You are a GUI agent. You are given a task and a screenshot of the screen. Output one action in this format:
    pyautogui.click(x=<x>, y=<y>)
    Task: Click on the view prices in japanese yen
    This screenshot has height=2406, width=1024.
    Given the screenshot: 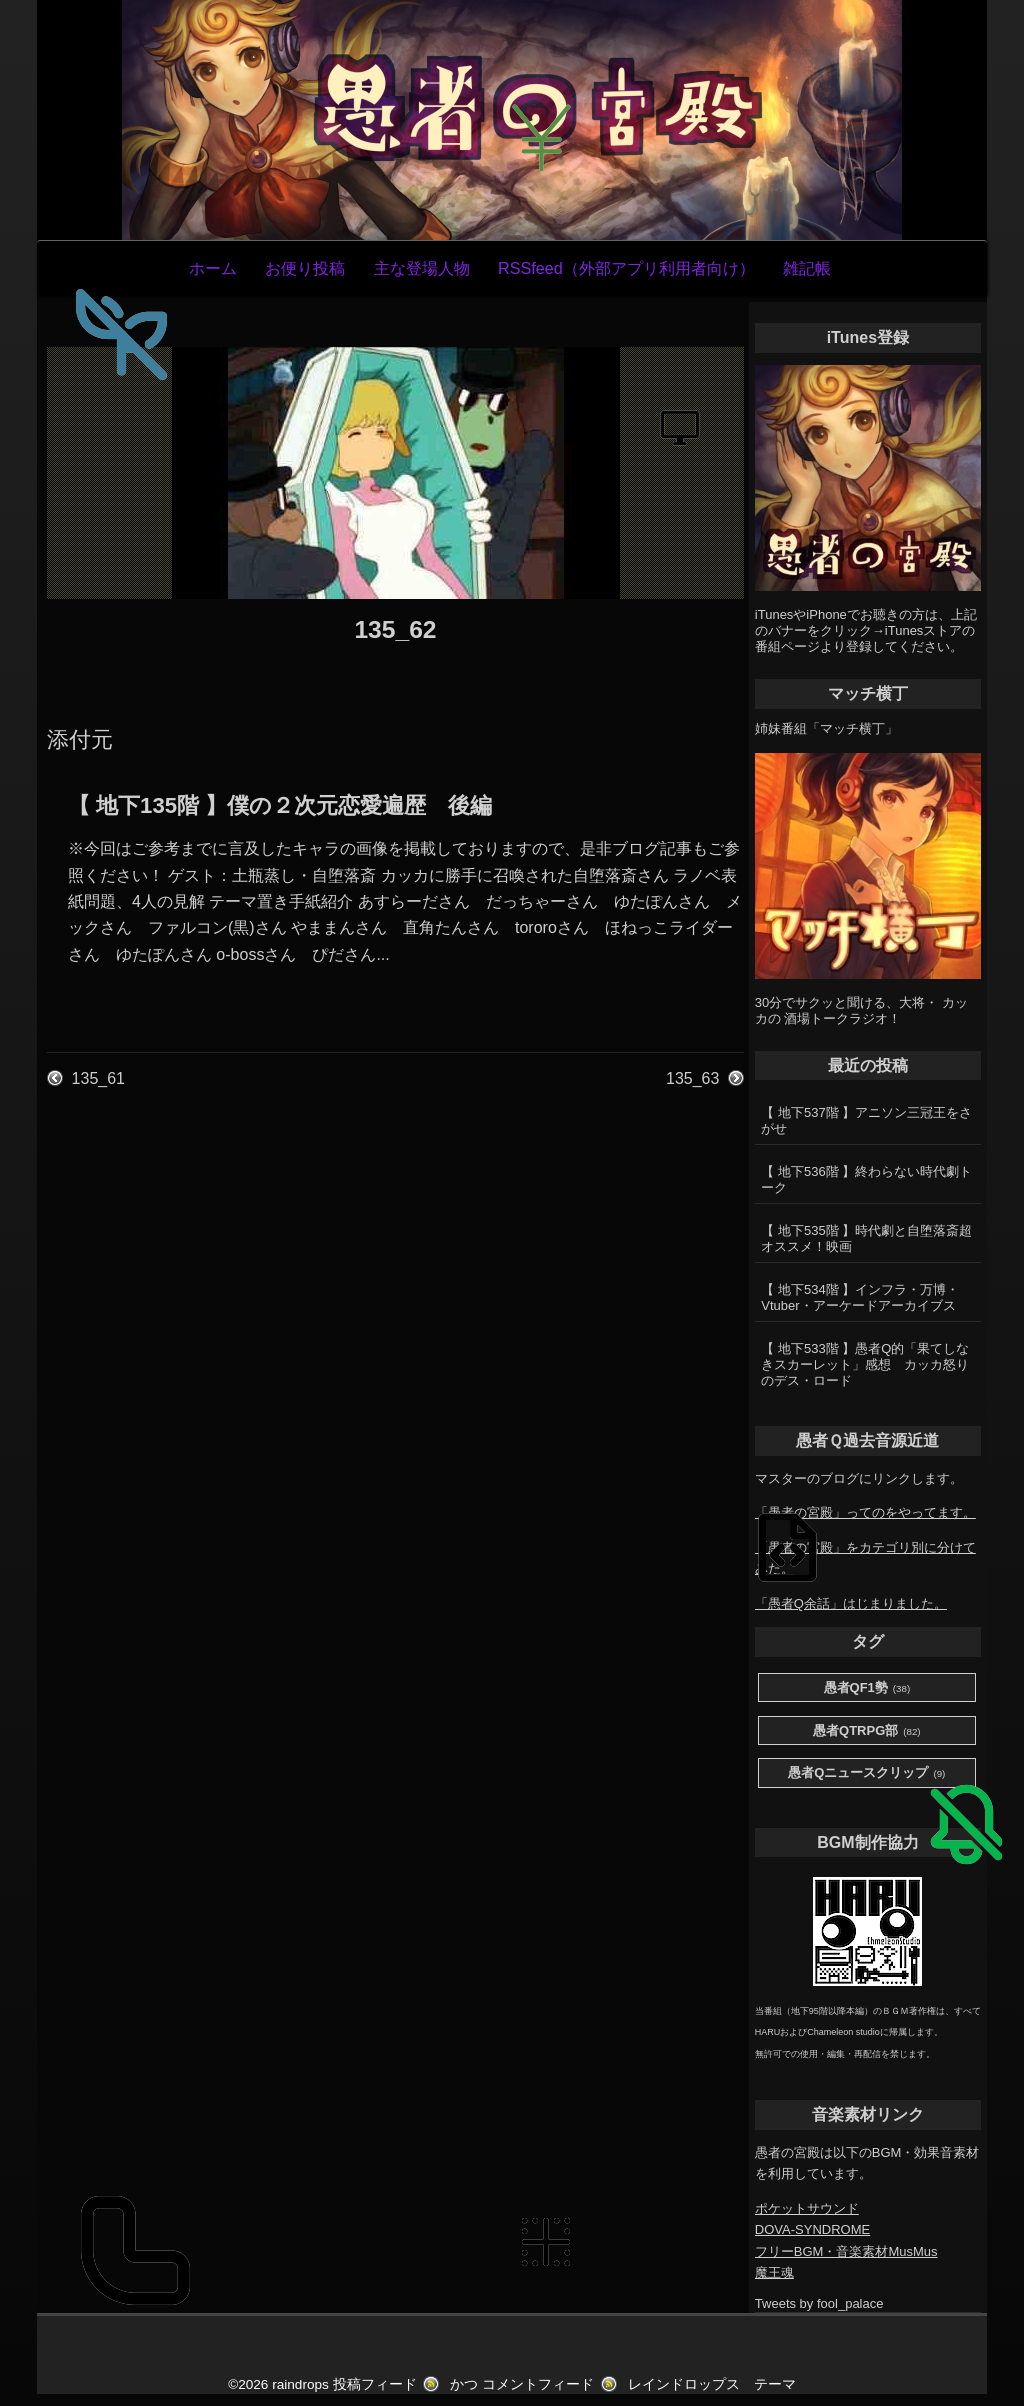 What is the action you would take?
    pyautogui.click(x=541, y=136)
    